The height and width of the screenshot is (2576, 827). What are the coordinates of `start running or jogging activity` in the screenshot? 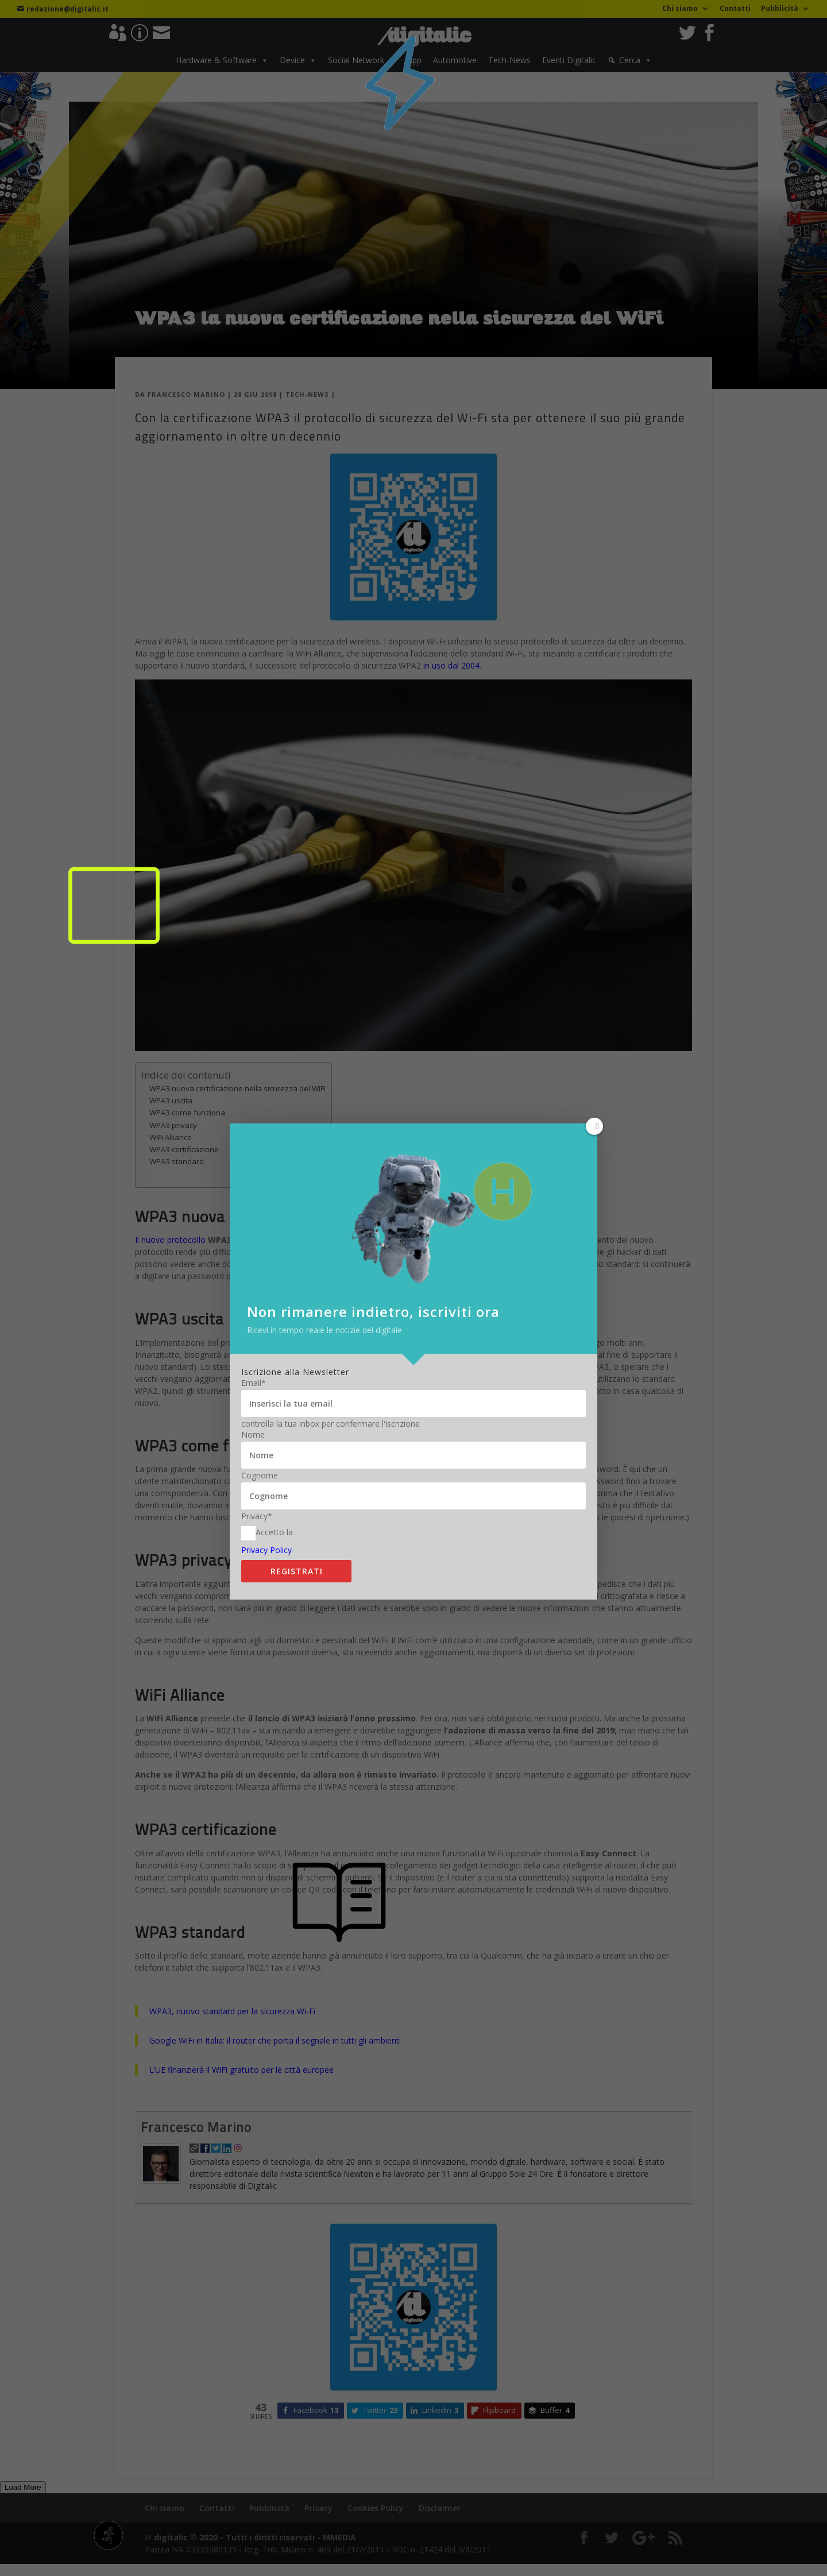 It's located at (109, 2535).